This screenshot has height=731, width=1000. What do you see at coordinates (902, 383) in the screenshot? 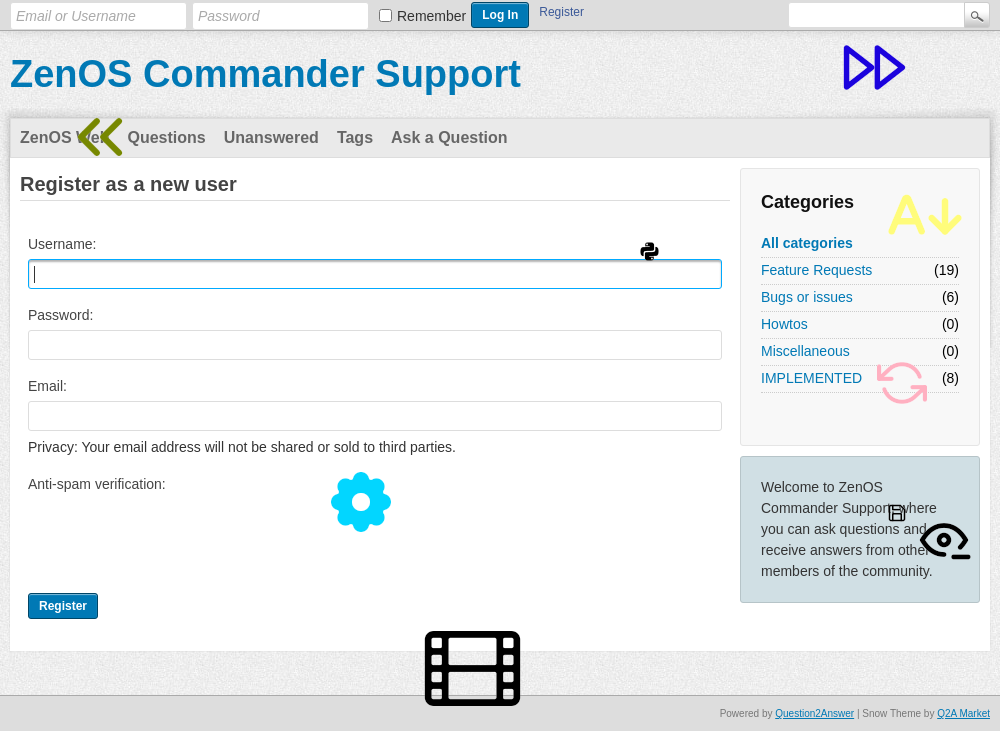
I see `refresh or reload content` at bounding box center [902, 383].